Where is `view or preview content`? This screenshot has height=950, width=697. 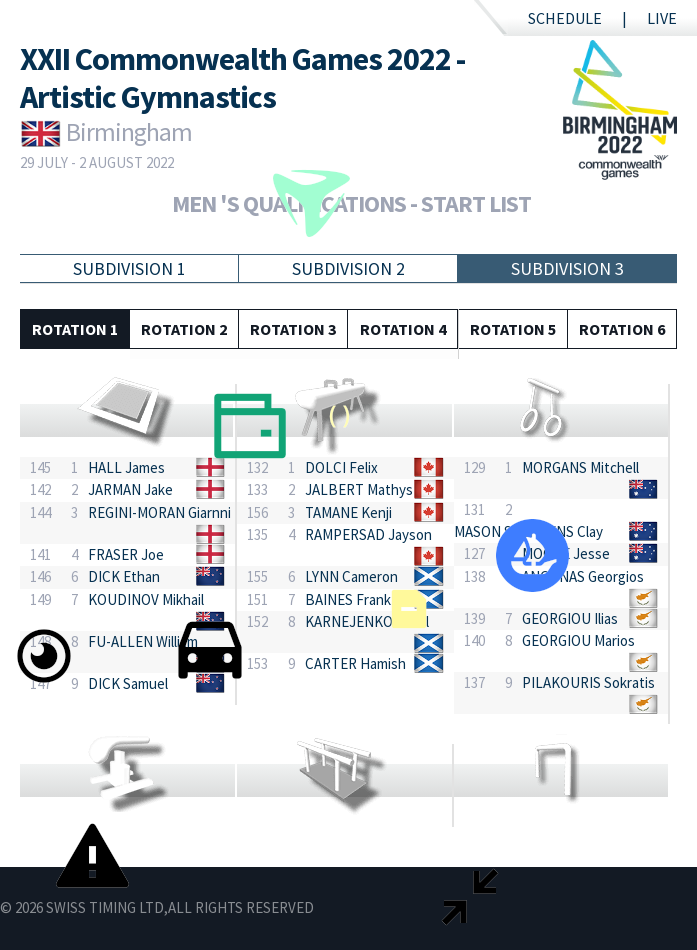 view or preview content is located at coordinates (44, 656).